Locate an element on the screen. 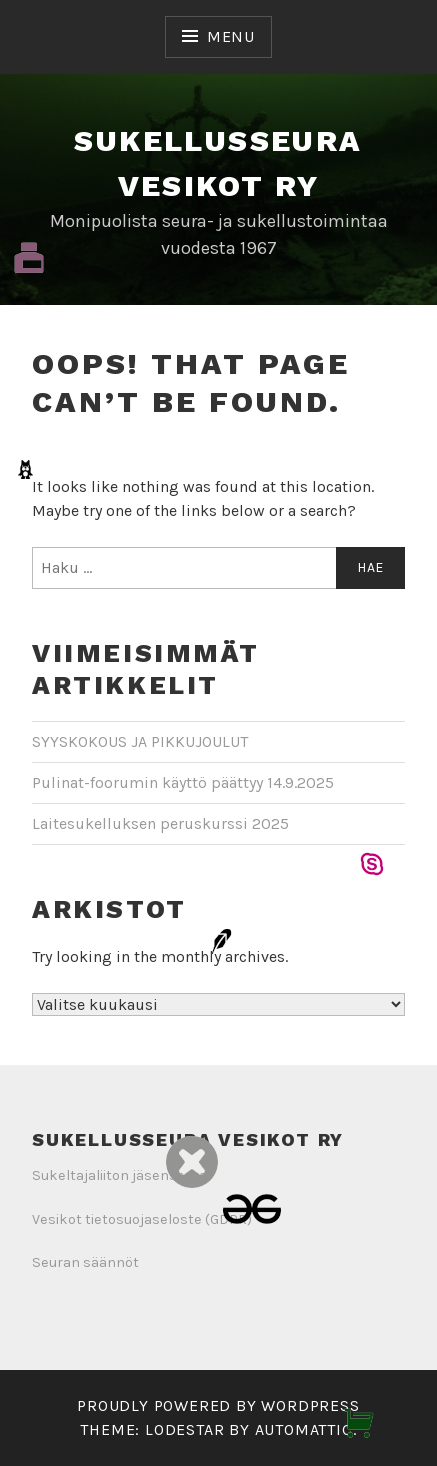  access drawing or illustration tools is located at coordinates (29, 257).